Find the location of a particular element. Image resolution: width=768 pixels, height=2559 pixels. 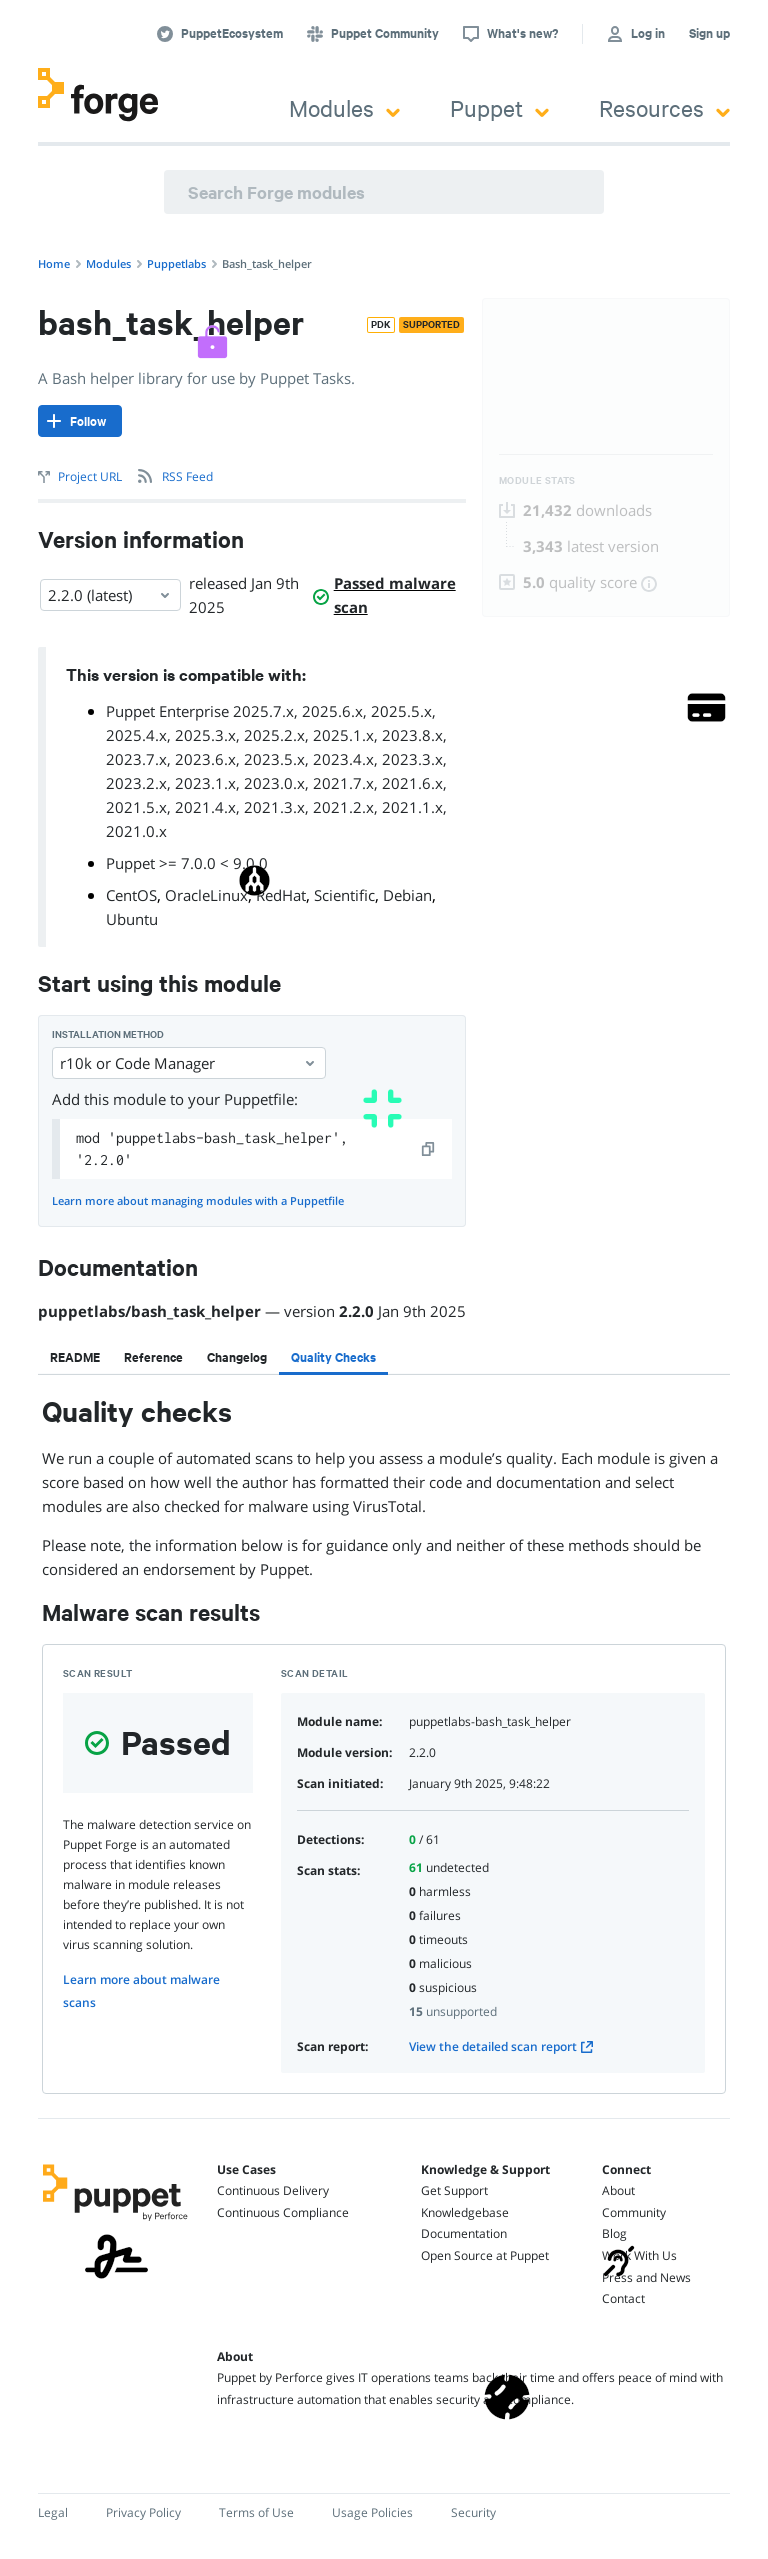

megaport brand logo is located at coordinates (254, 880).